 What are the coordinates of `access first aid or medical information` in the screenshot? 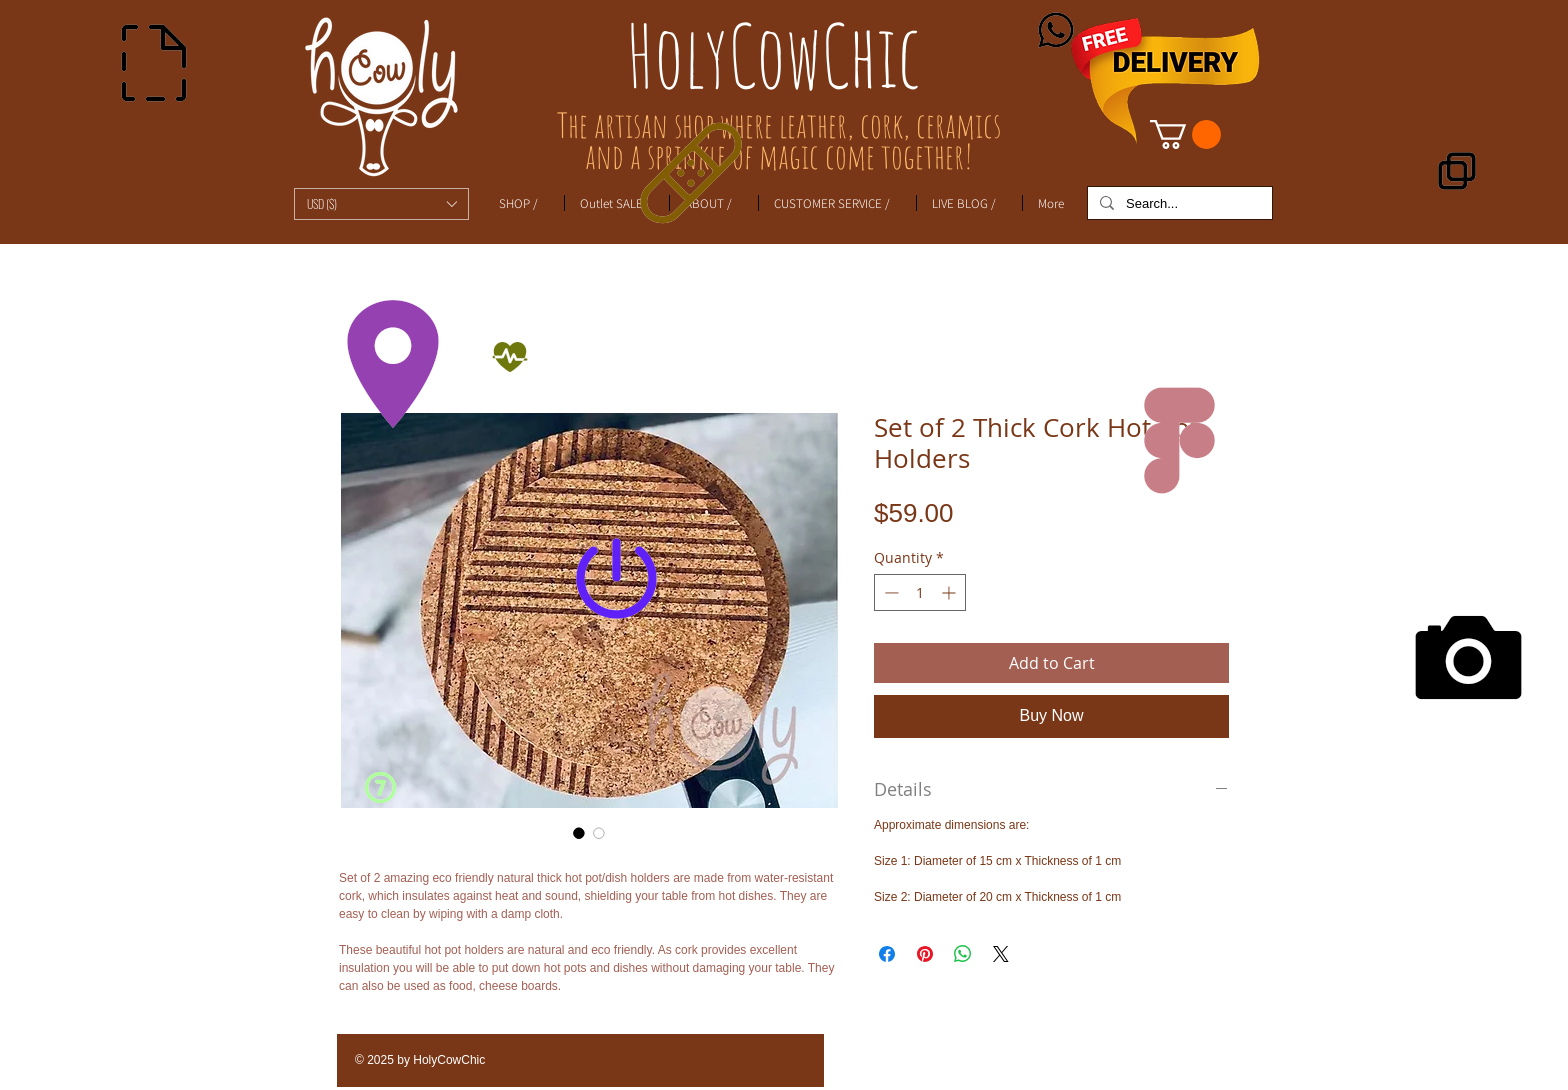 It's located at (691, 173).